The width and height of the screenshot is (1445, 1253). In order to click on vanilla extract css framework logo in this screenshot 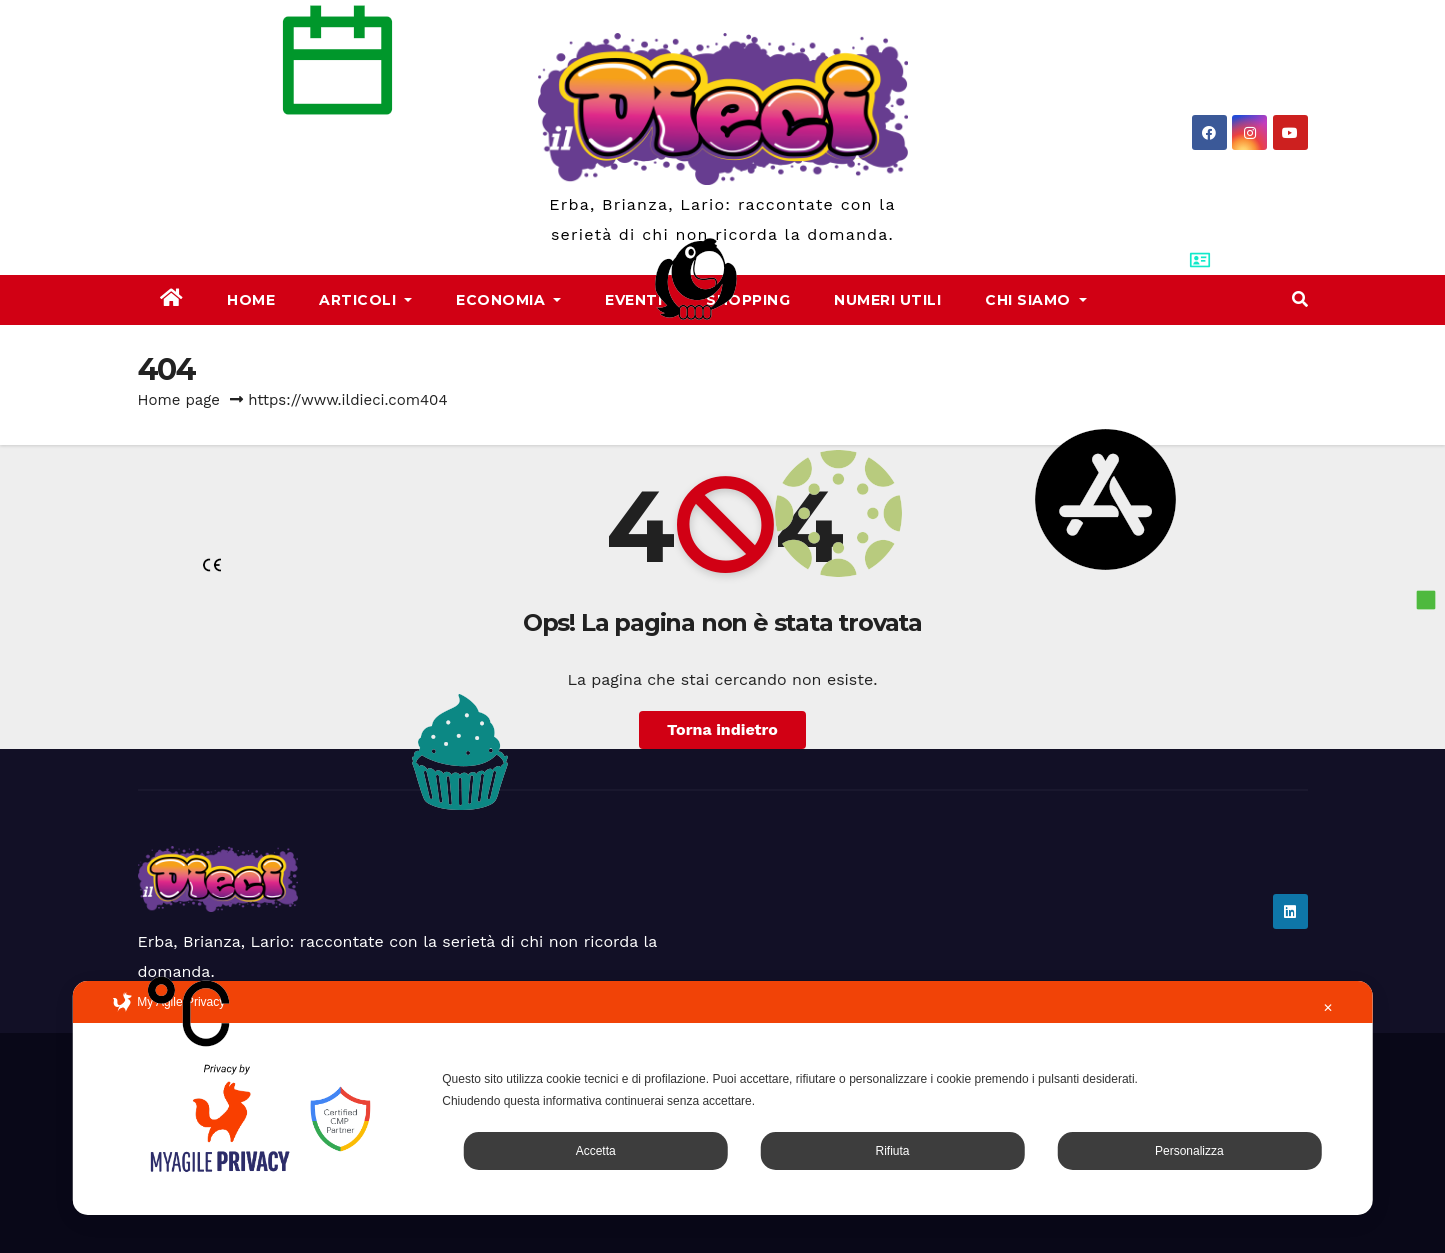, I will do `click(460, 752)`.